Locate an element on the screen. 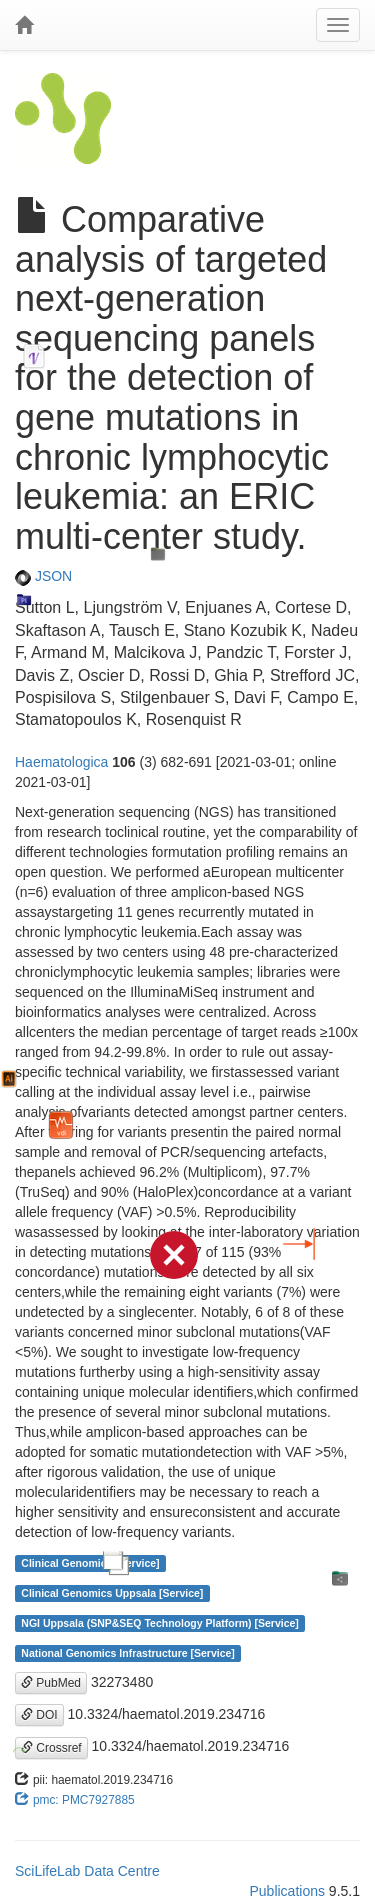 Image resolution: width=375 pixels, height=1901 pixels. indicates a Vala programming language source file is located at coordinates (34, 356).